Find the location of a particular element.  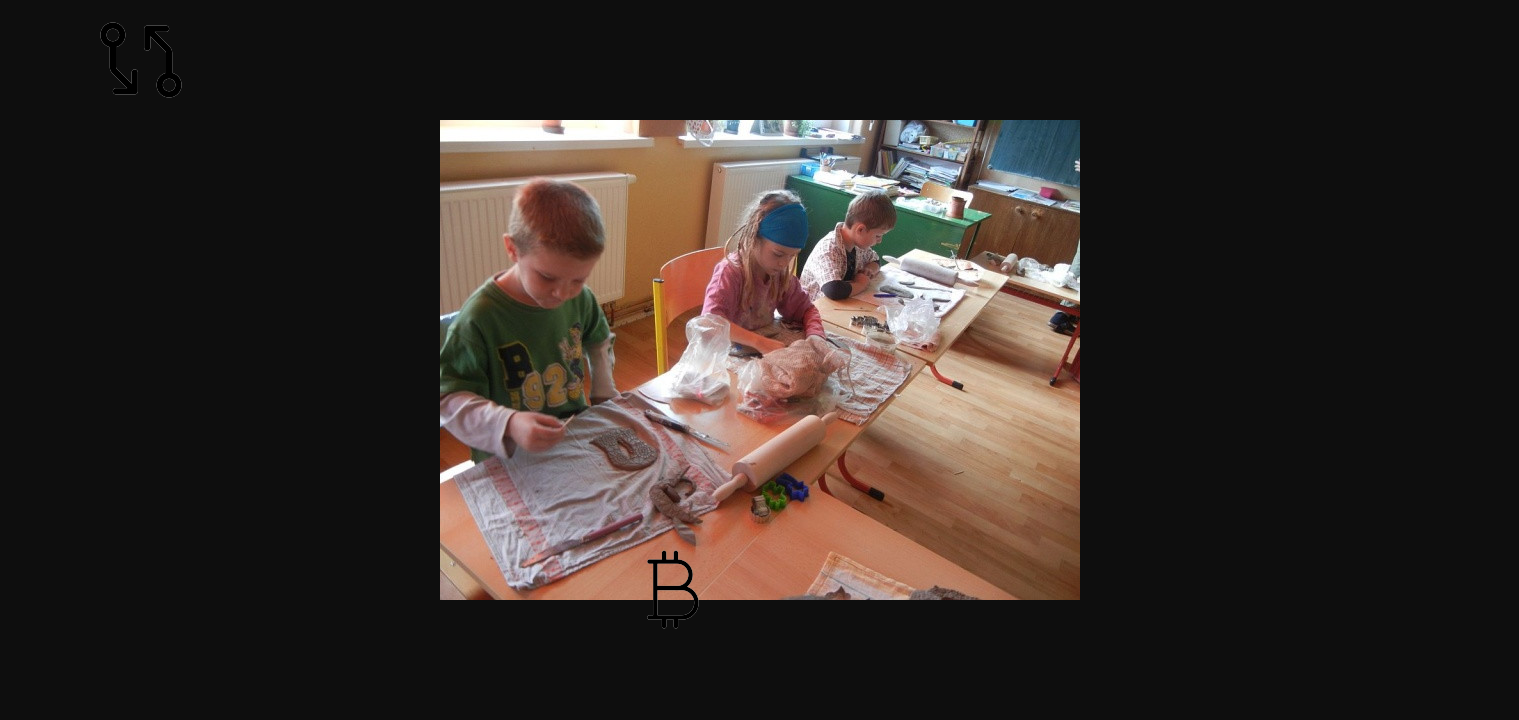

view bitcoin balance or wallet is located at coordinates (670, 591).